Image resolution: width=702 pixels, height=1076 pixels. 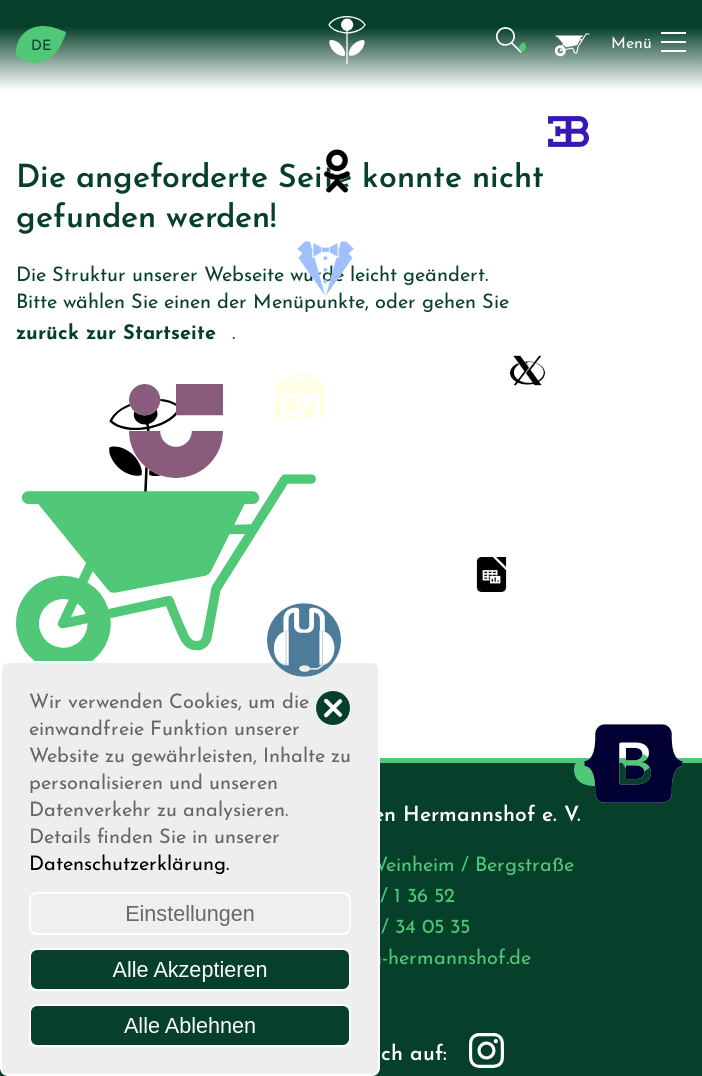 I want to click on open LibreOffice Calc spreadsheet application, so click(x=491, y=574).